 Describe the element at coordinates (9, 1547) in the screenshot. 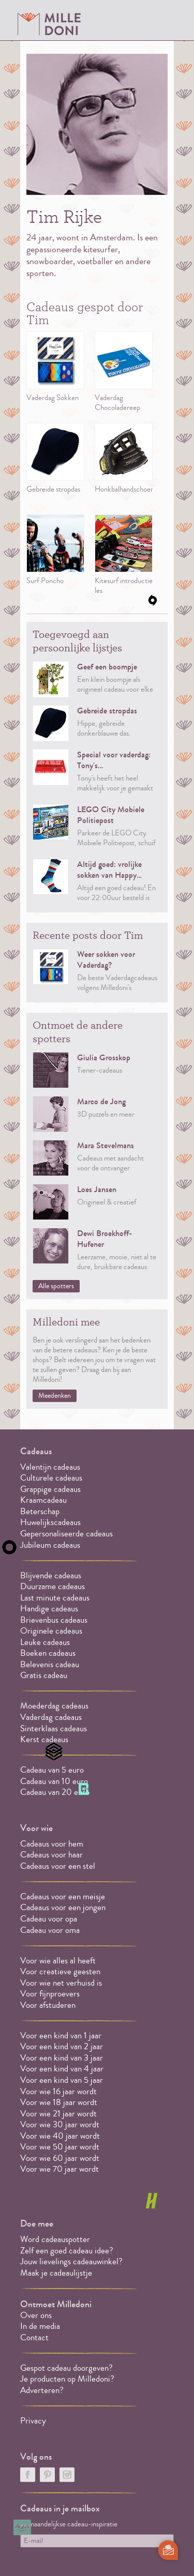

I see `access Okta identity management` at that location.